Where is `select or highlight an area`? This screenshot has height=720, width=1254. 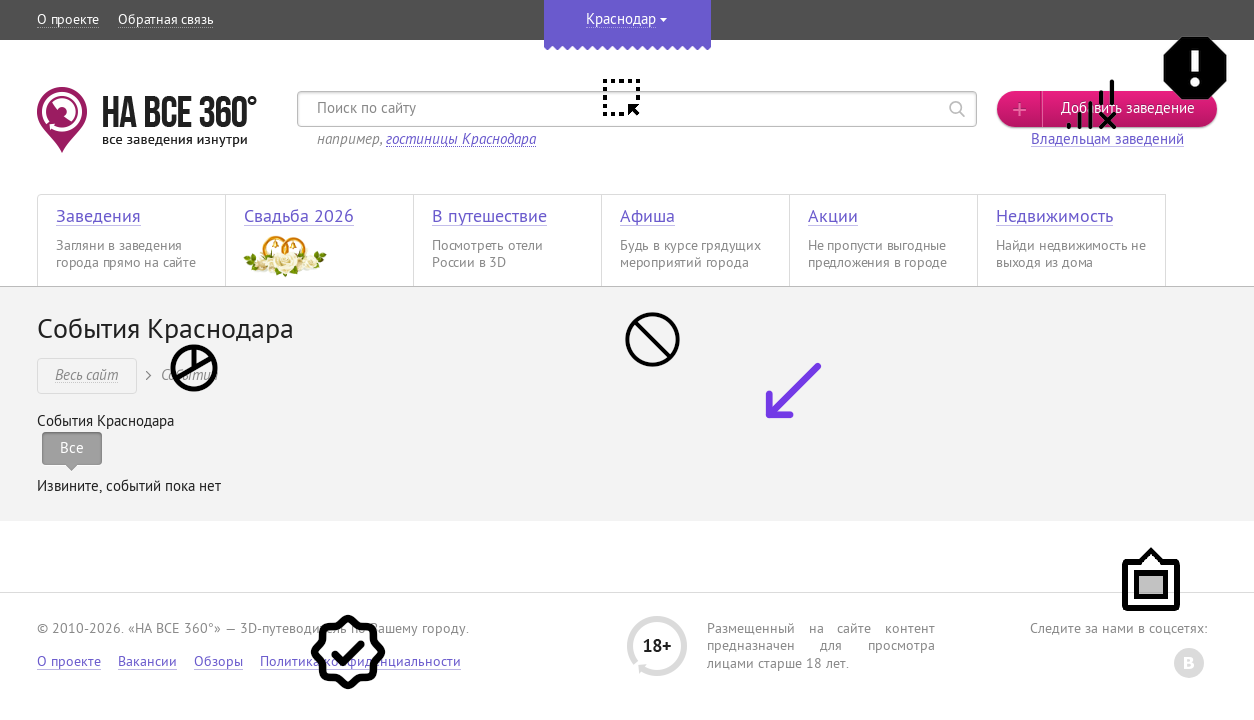 select or highlight an area is located at coordinates (621, 97).